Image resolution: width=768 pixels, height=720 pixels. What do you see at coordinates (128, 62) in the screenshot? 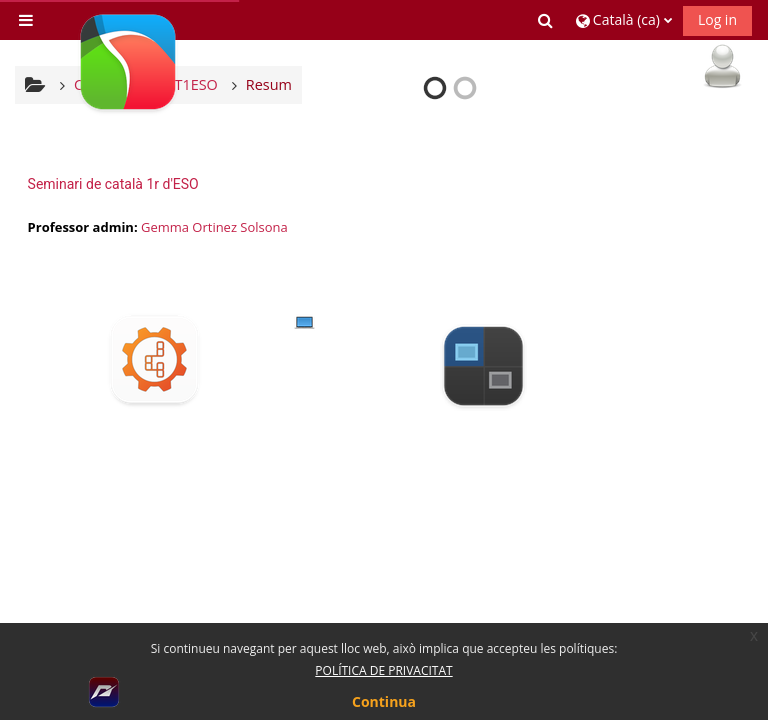
I see `open reaper digital audio workstation` at bounding box center [128, 62].